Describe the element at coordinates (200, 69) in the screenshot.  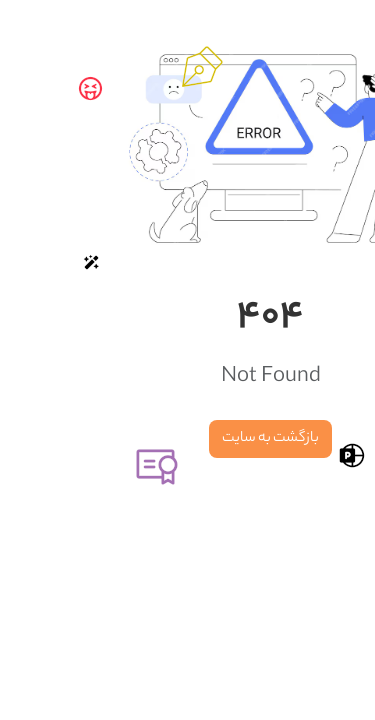
I see `access drawing or illustration tools` at that location.